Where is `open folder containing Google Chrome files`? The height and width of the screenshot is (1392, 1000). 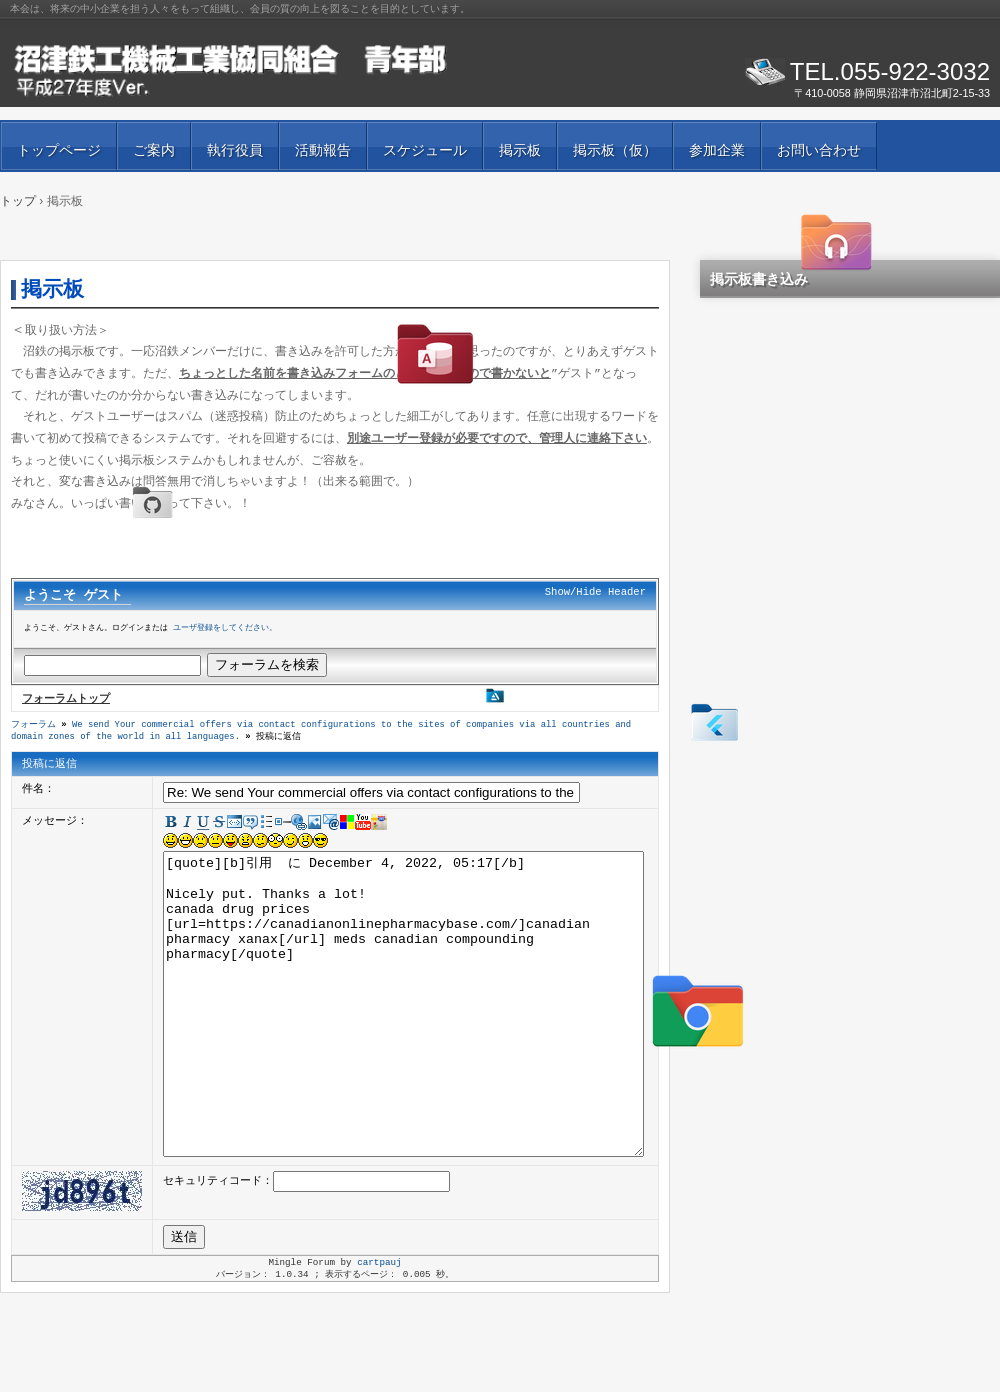 open folder containing Google Chrome files is located at coordinates (697, 1013).